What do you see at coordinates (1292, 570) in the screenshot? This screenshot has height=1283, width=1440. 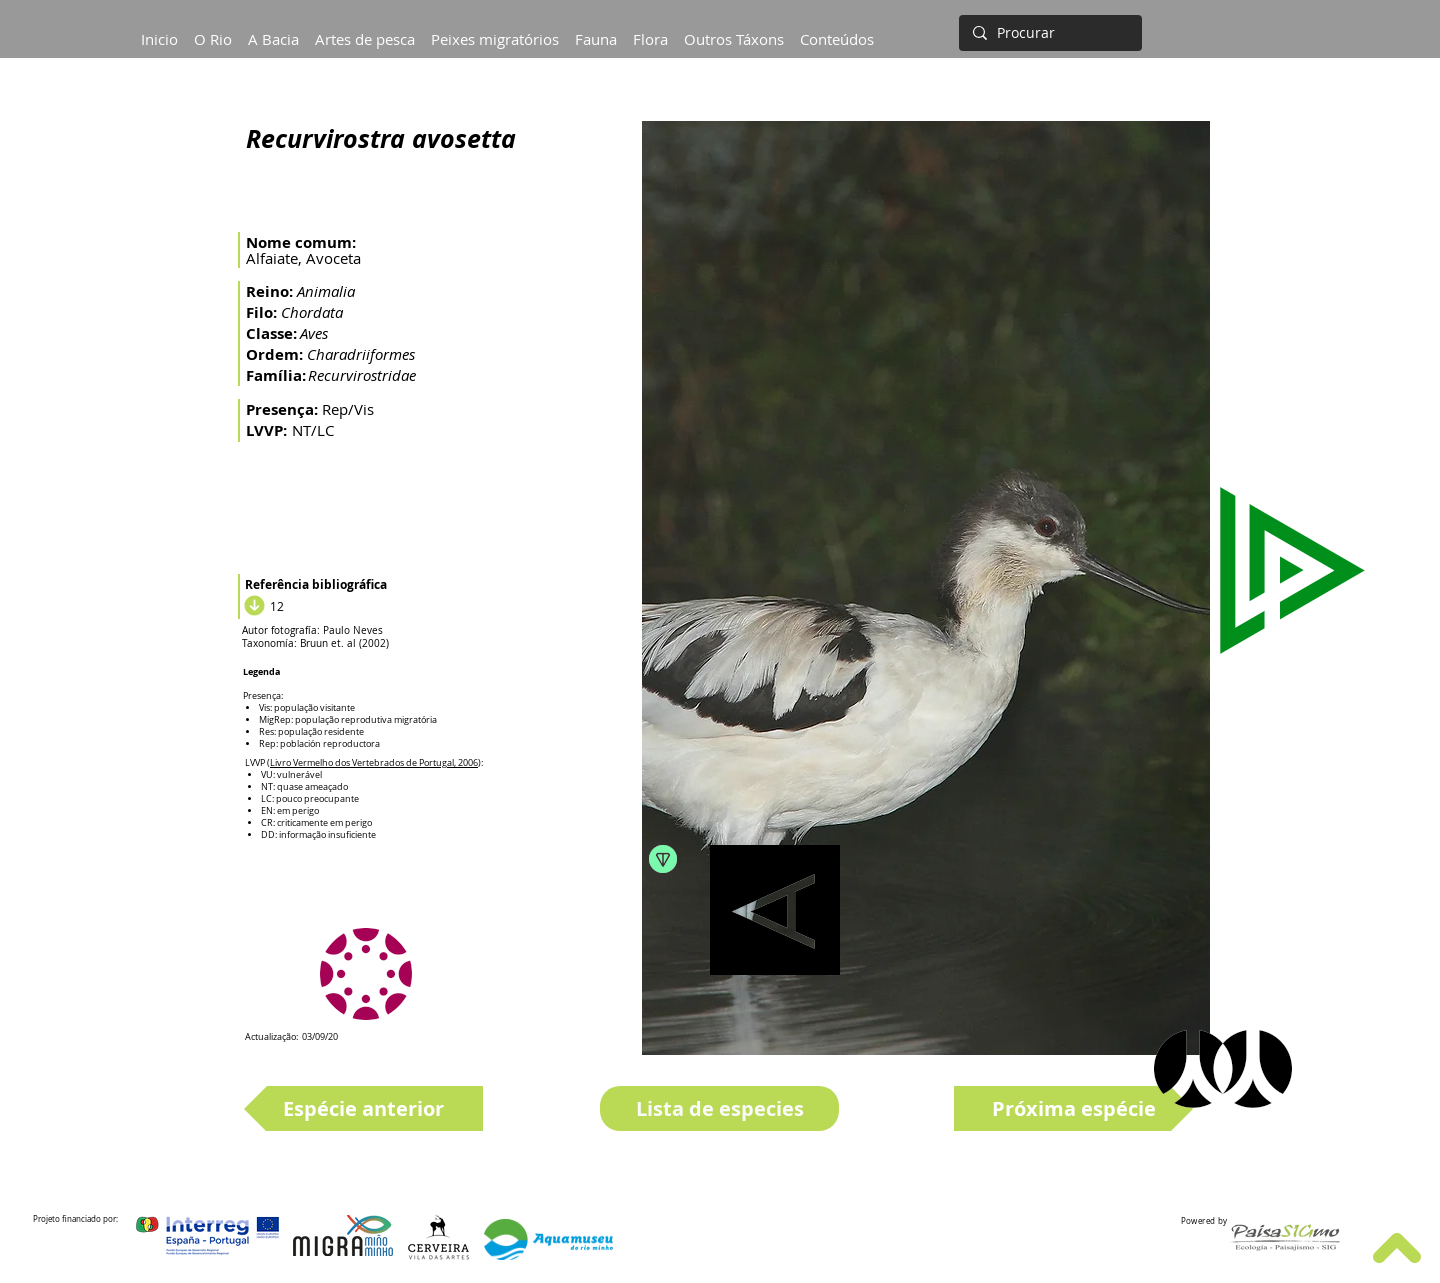 I see `open lapce code editor` at bounding box center [1292, 570].